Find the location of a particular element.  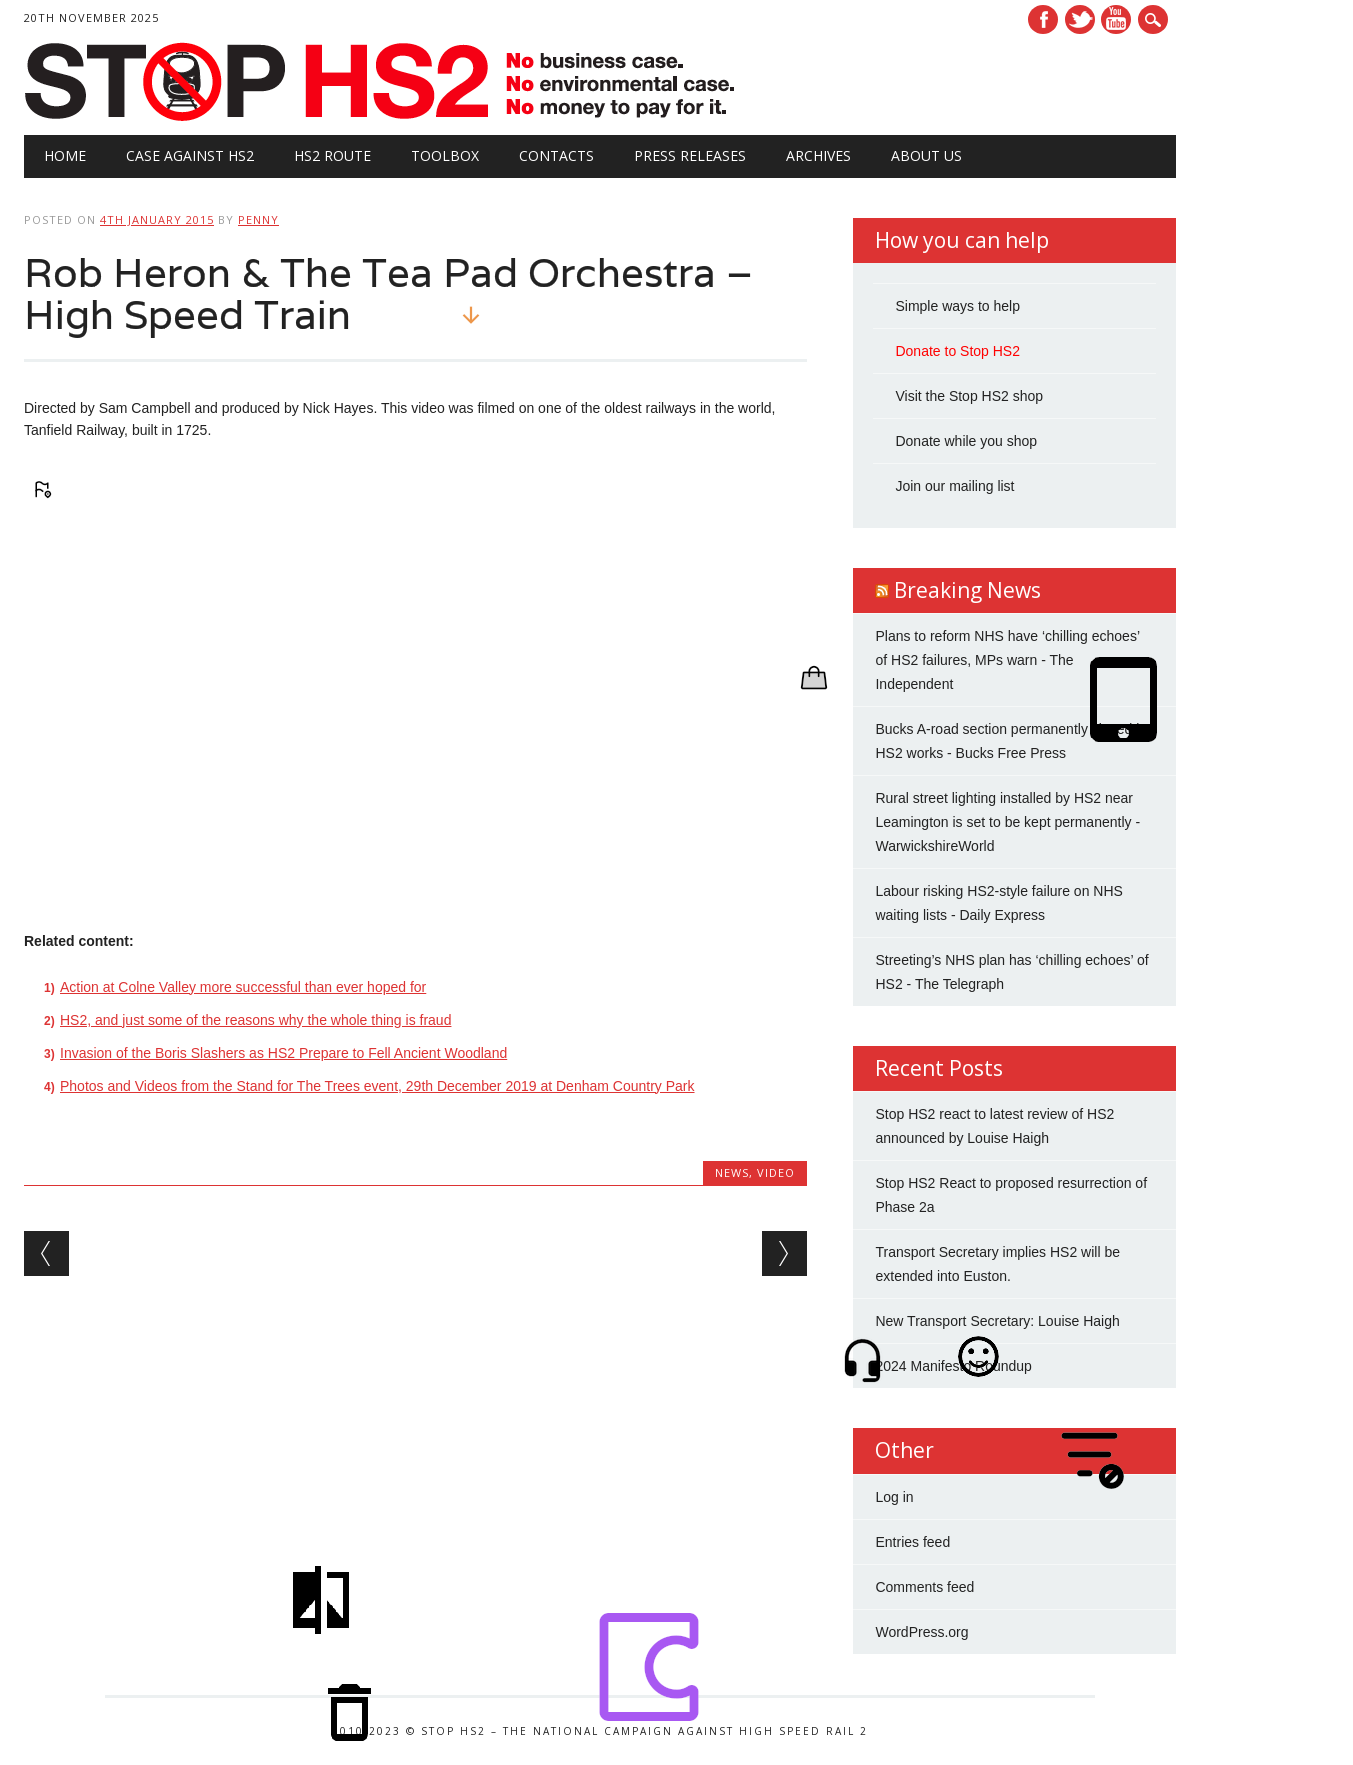

clear or cancel active filters is located at coordinates (1089, 1454).